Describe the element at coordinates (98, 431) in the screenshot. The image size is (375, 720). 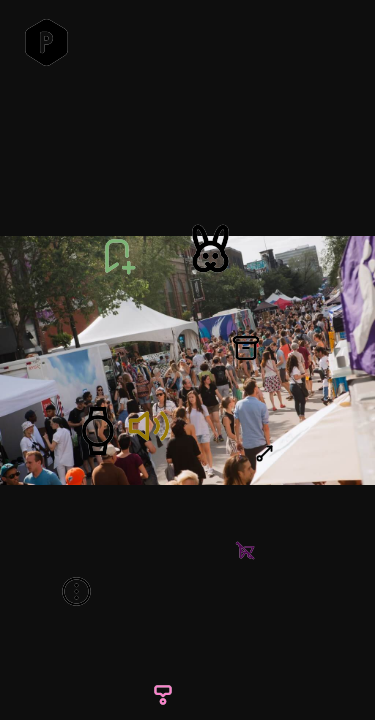
I see `access smartwatch settings or companion app` at that location.